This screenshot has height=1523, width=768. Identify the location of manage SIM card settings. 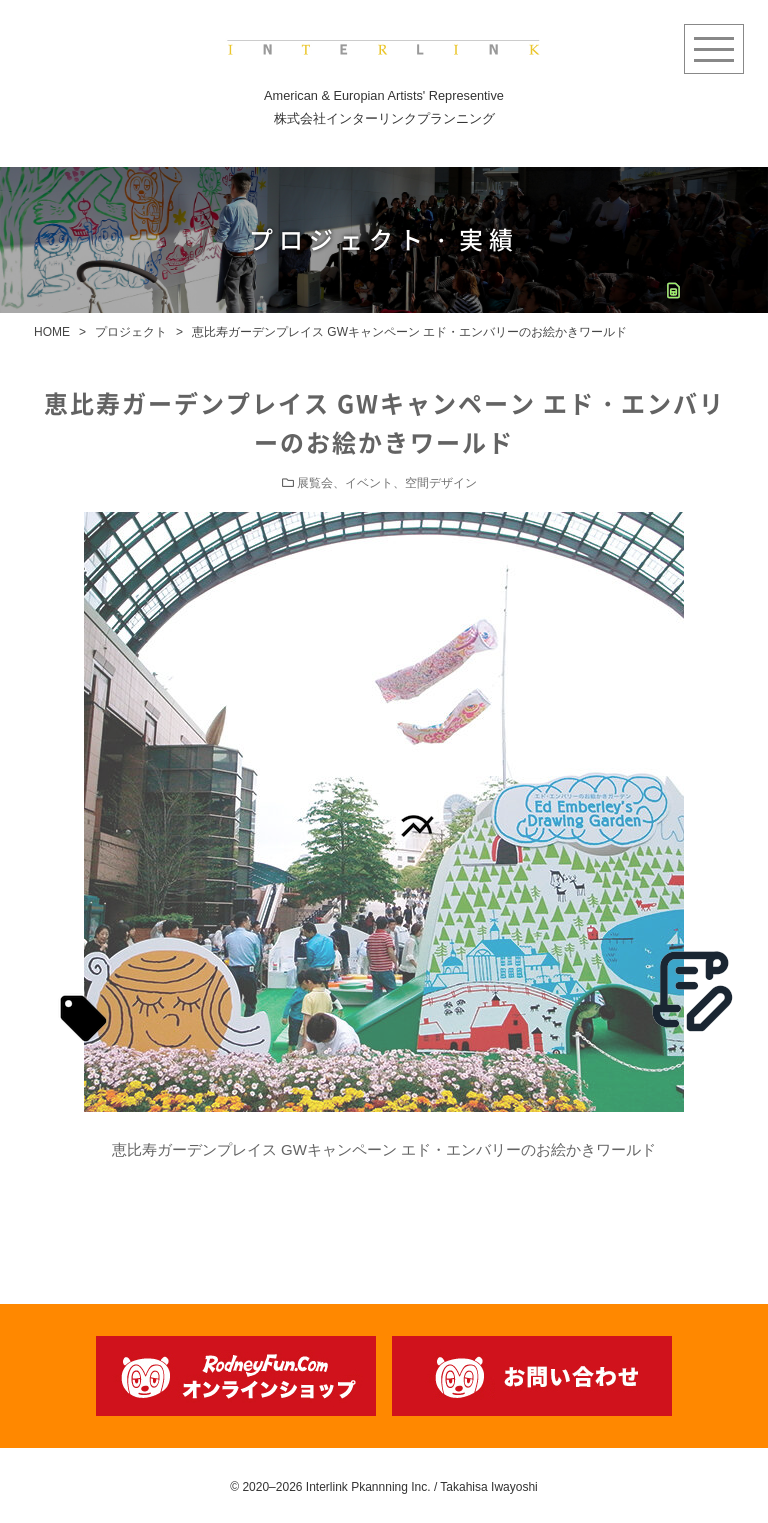
(673, 290).